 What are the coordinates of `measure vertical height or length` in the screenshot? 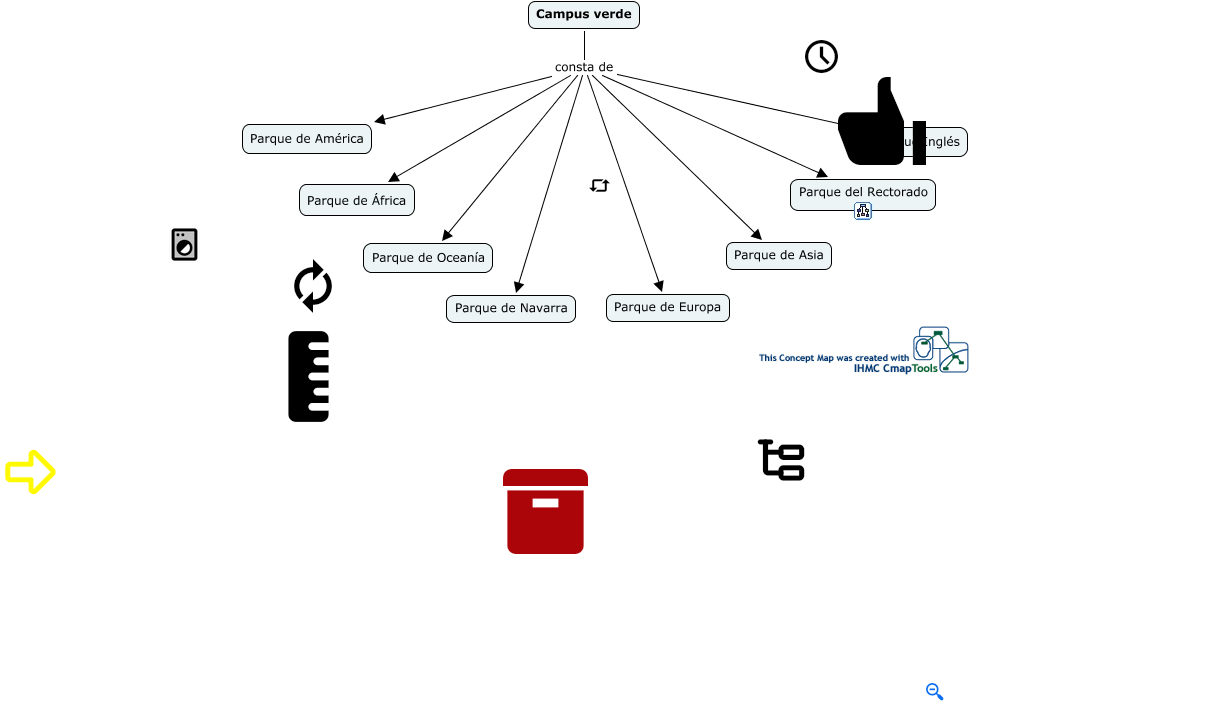 It's located at (308, 376).